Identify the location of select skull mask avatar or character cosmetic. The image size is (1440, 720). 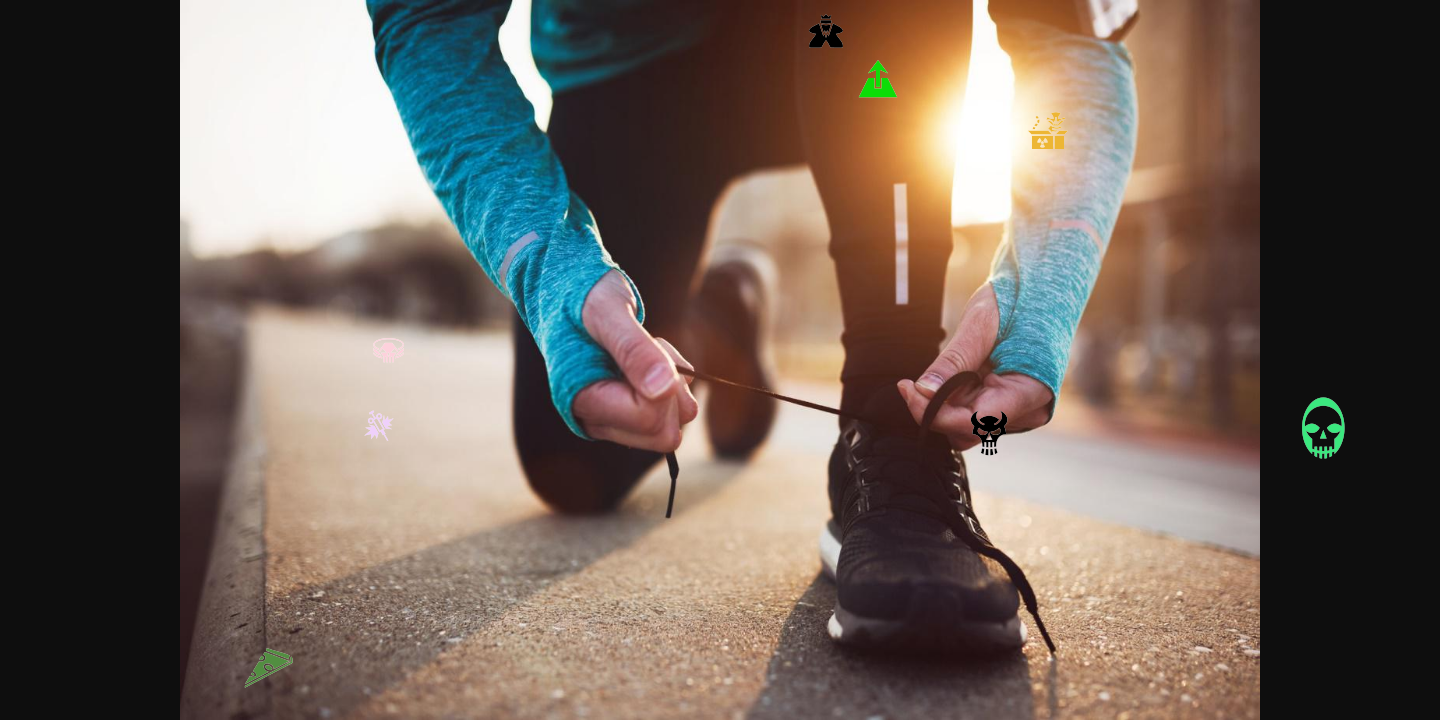
(1323, 428).